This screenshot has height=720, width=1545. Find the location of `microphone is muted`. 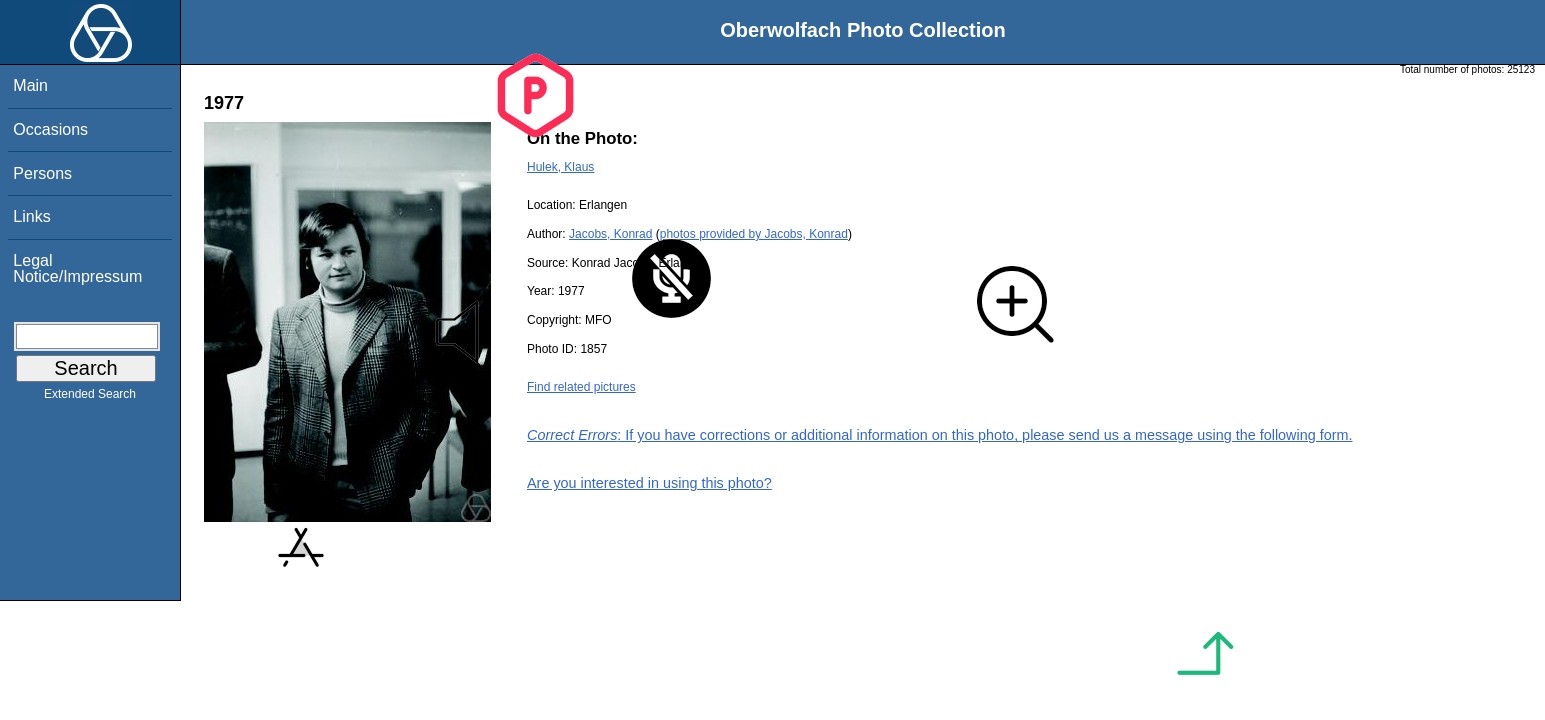

microphone is muted is located at coordinates (671, 278).